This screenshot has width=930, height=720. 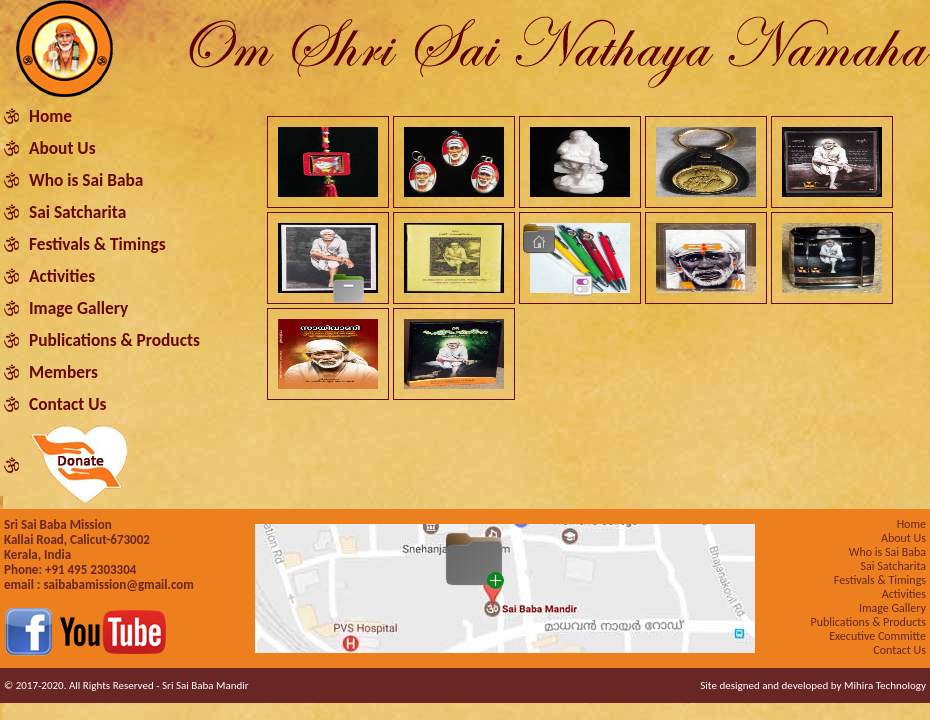 I want to click on open system tweaks or settings customization, so click(x=582, y=285).